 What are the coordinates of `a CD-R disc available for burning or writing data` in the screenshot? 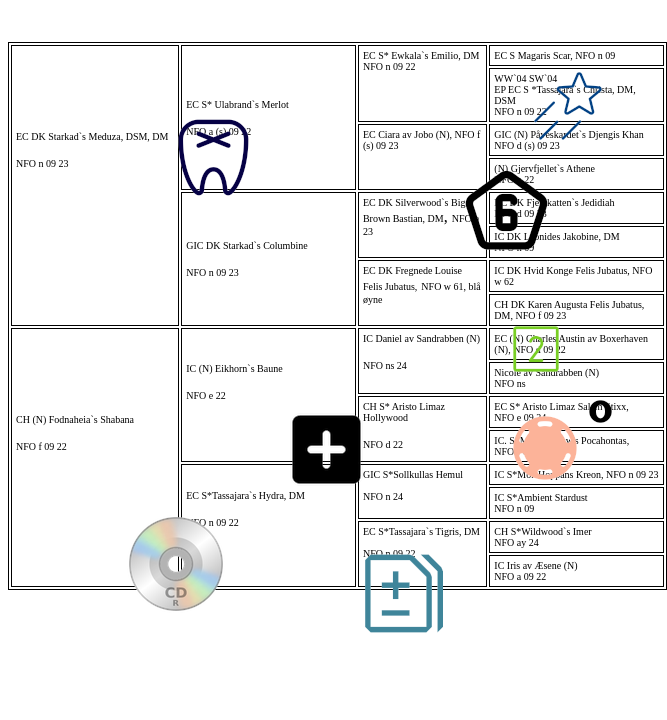 It's located at (176, 564).